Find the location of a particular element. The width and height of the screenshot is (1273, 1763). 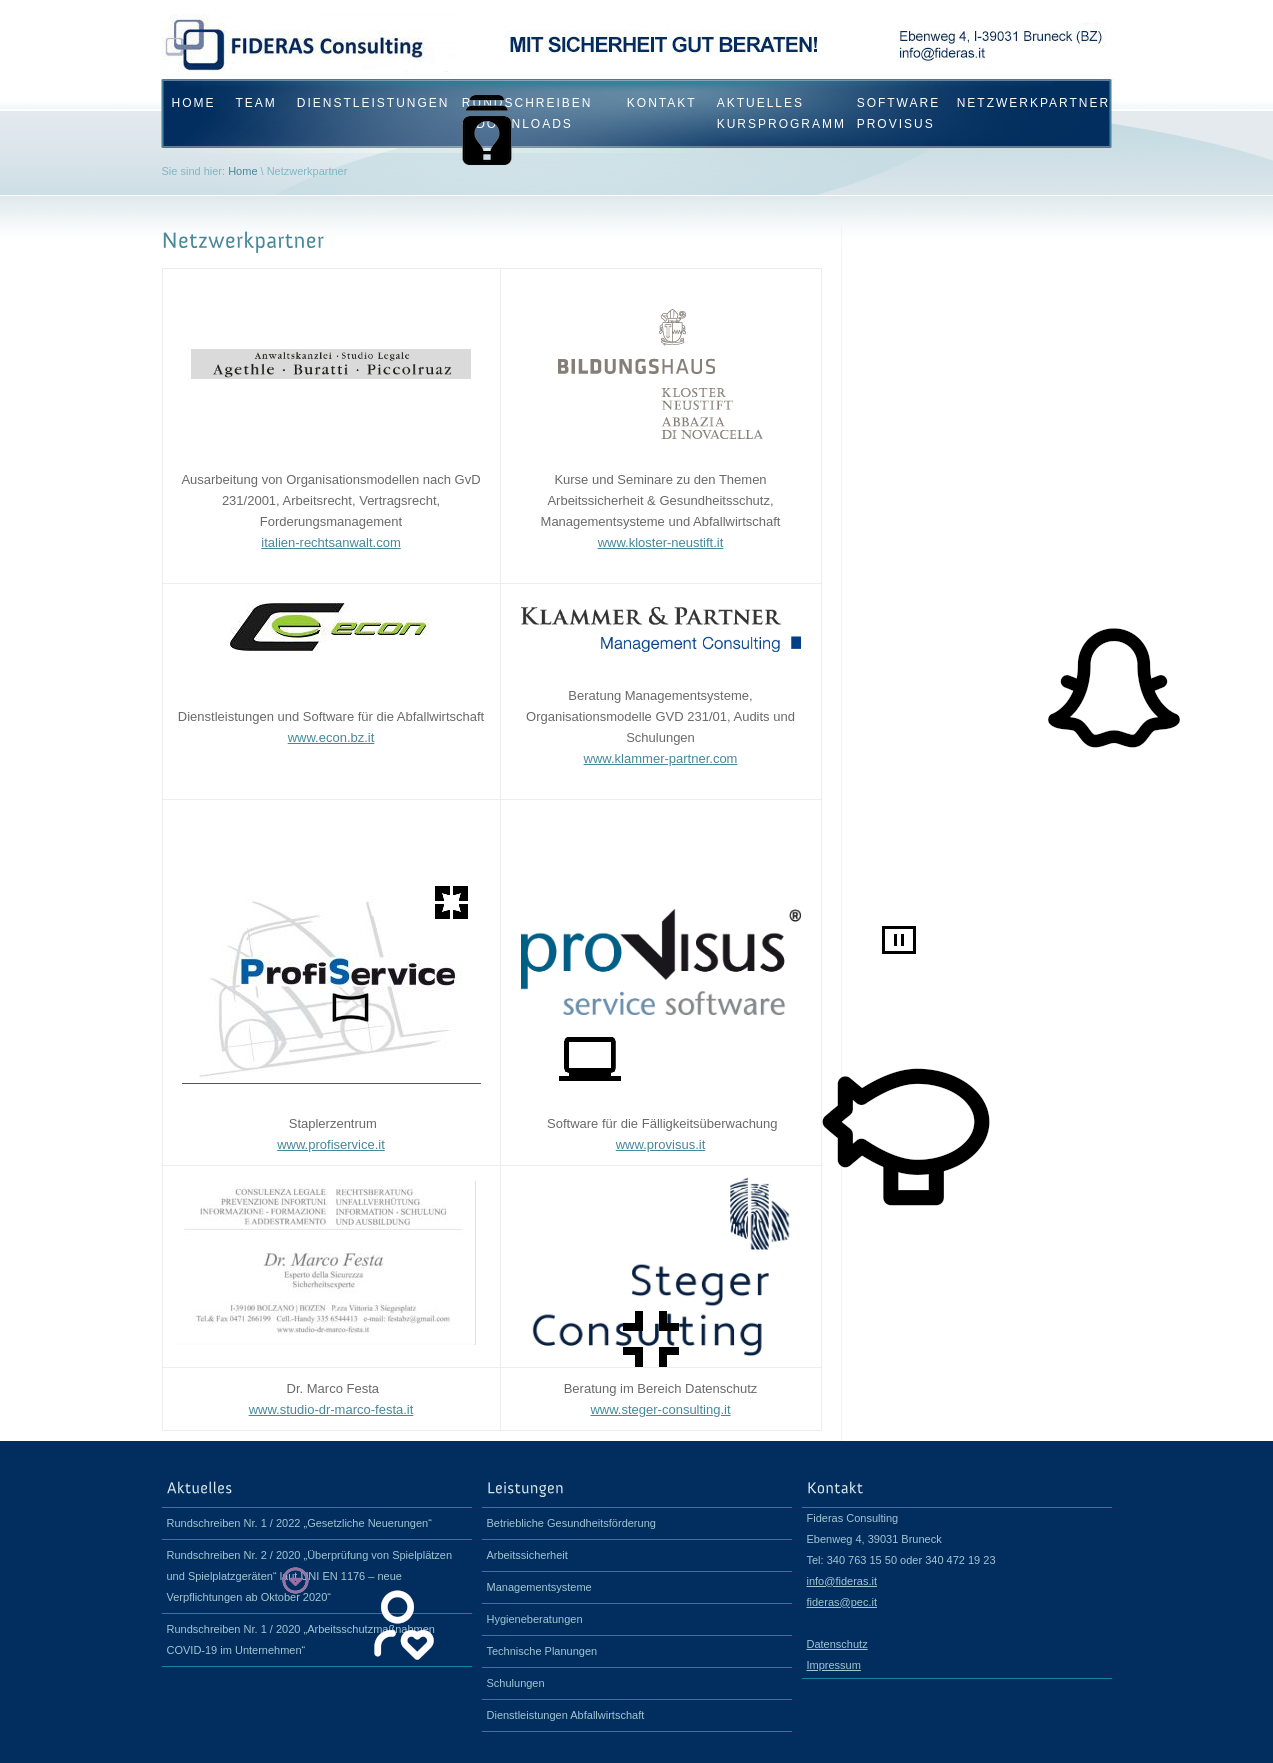

expand dropdown menu is located at coordinates (295, 1580).